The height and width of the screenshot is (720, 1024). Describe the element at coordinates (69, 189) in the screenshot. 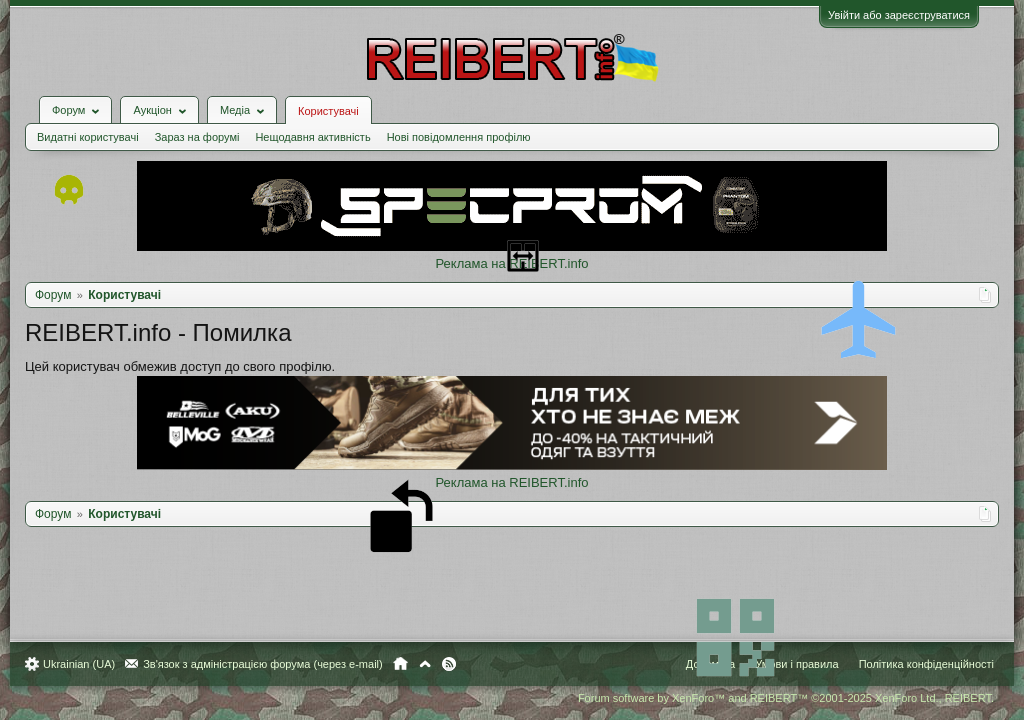

I see `indicates danger or hazardous content` at that location.